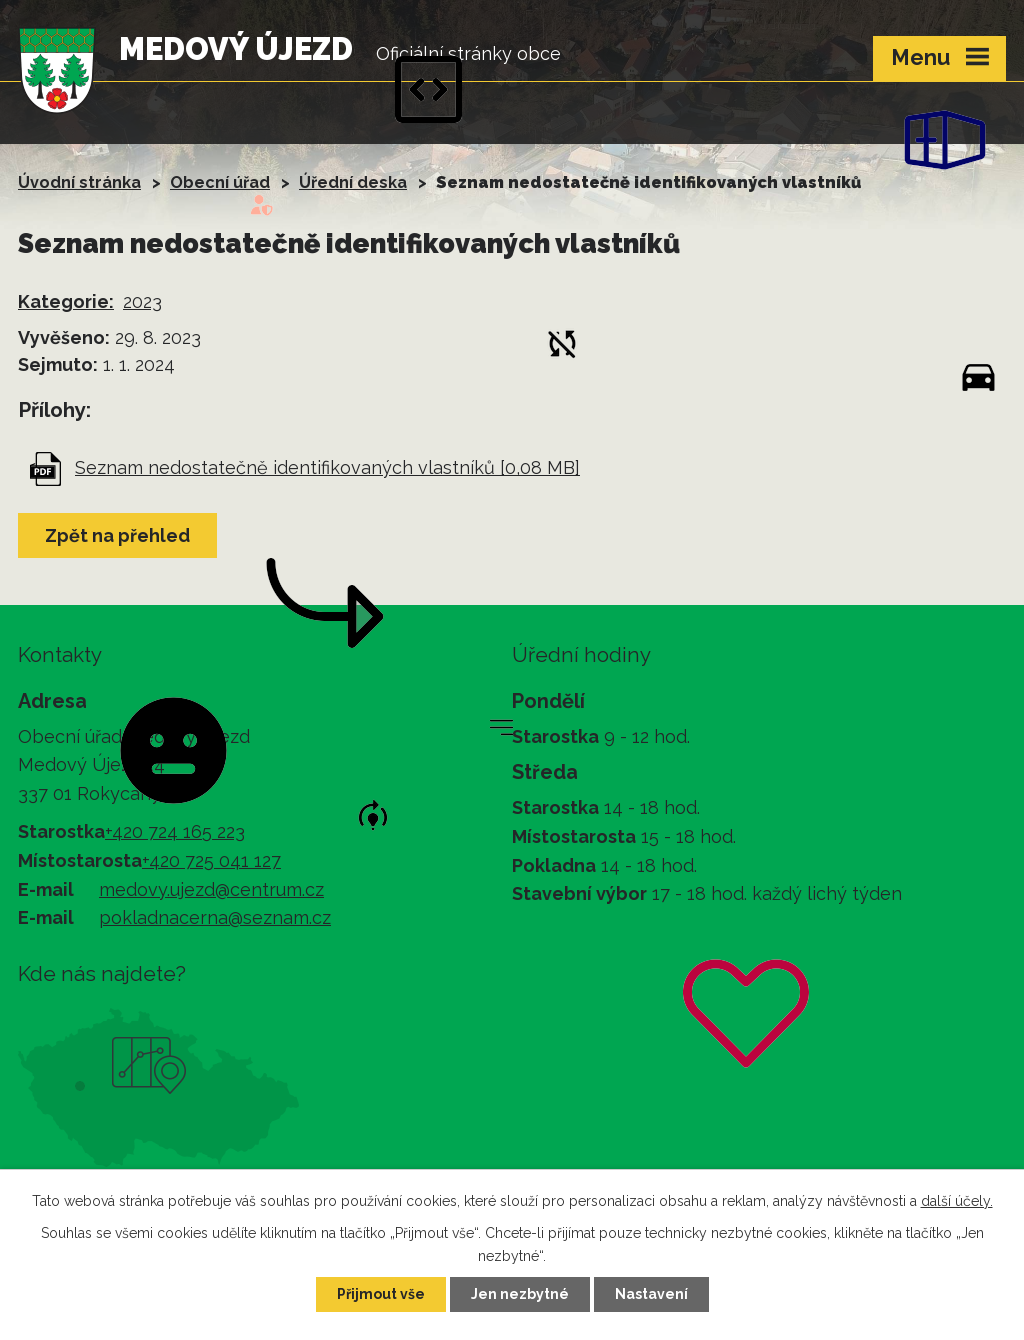  What do you see at coordinates (428, 89) in the screenshot?
I see `view source code` at bounding box center [428, 89].